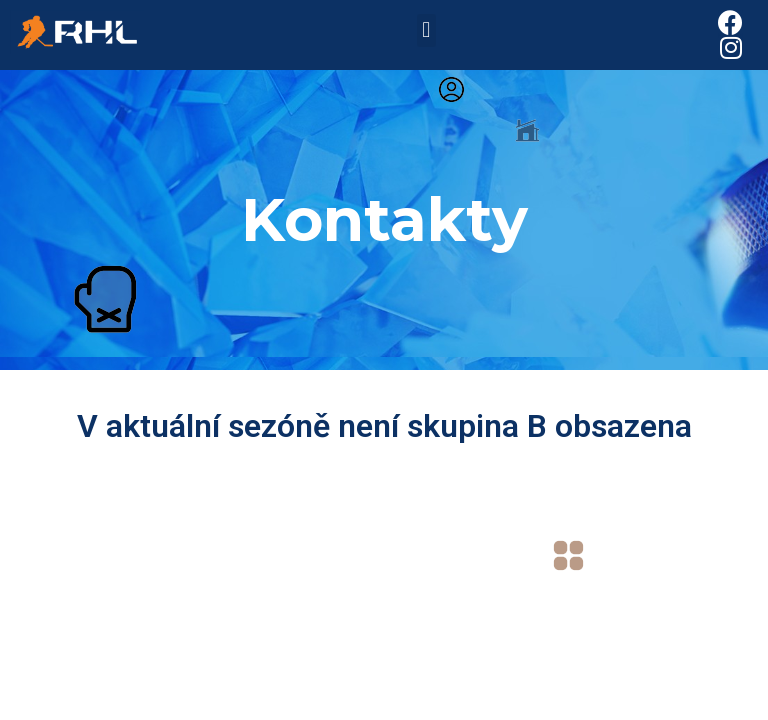 This screenshot has width=768, height=720. What do you see at coordinates (527, 130) in the screenshot?
I see `navigate to home screen` at bounding box center [527, 130].